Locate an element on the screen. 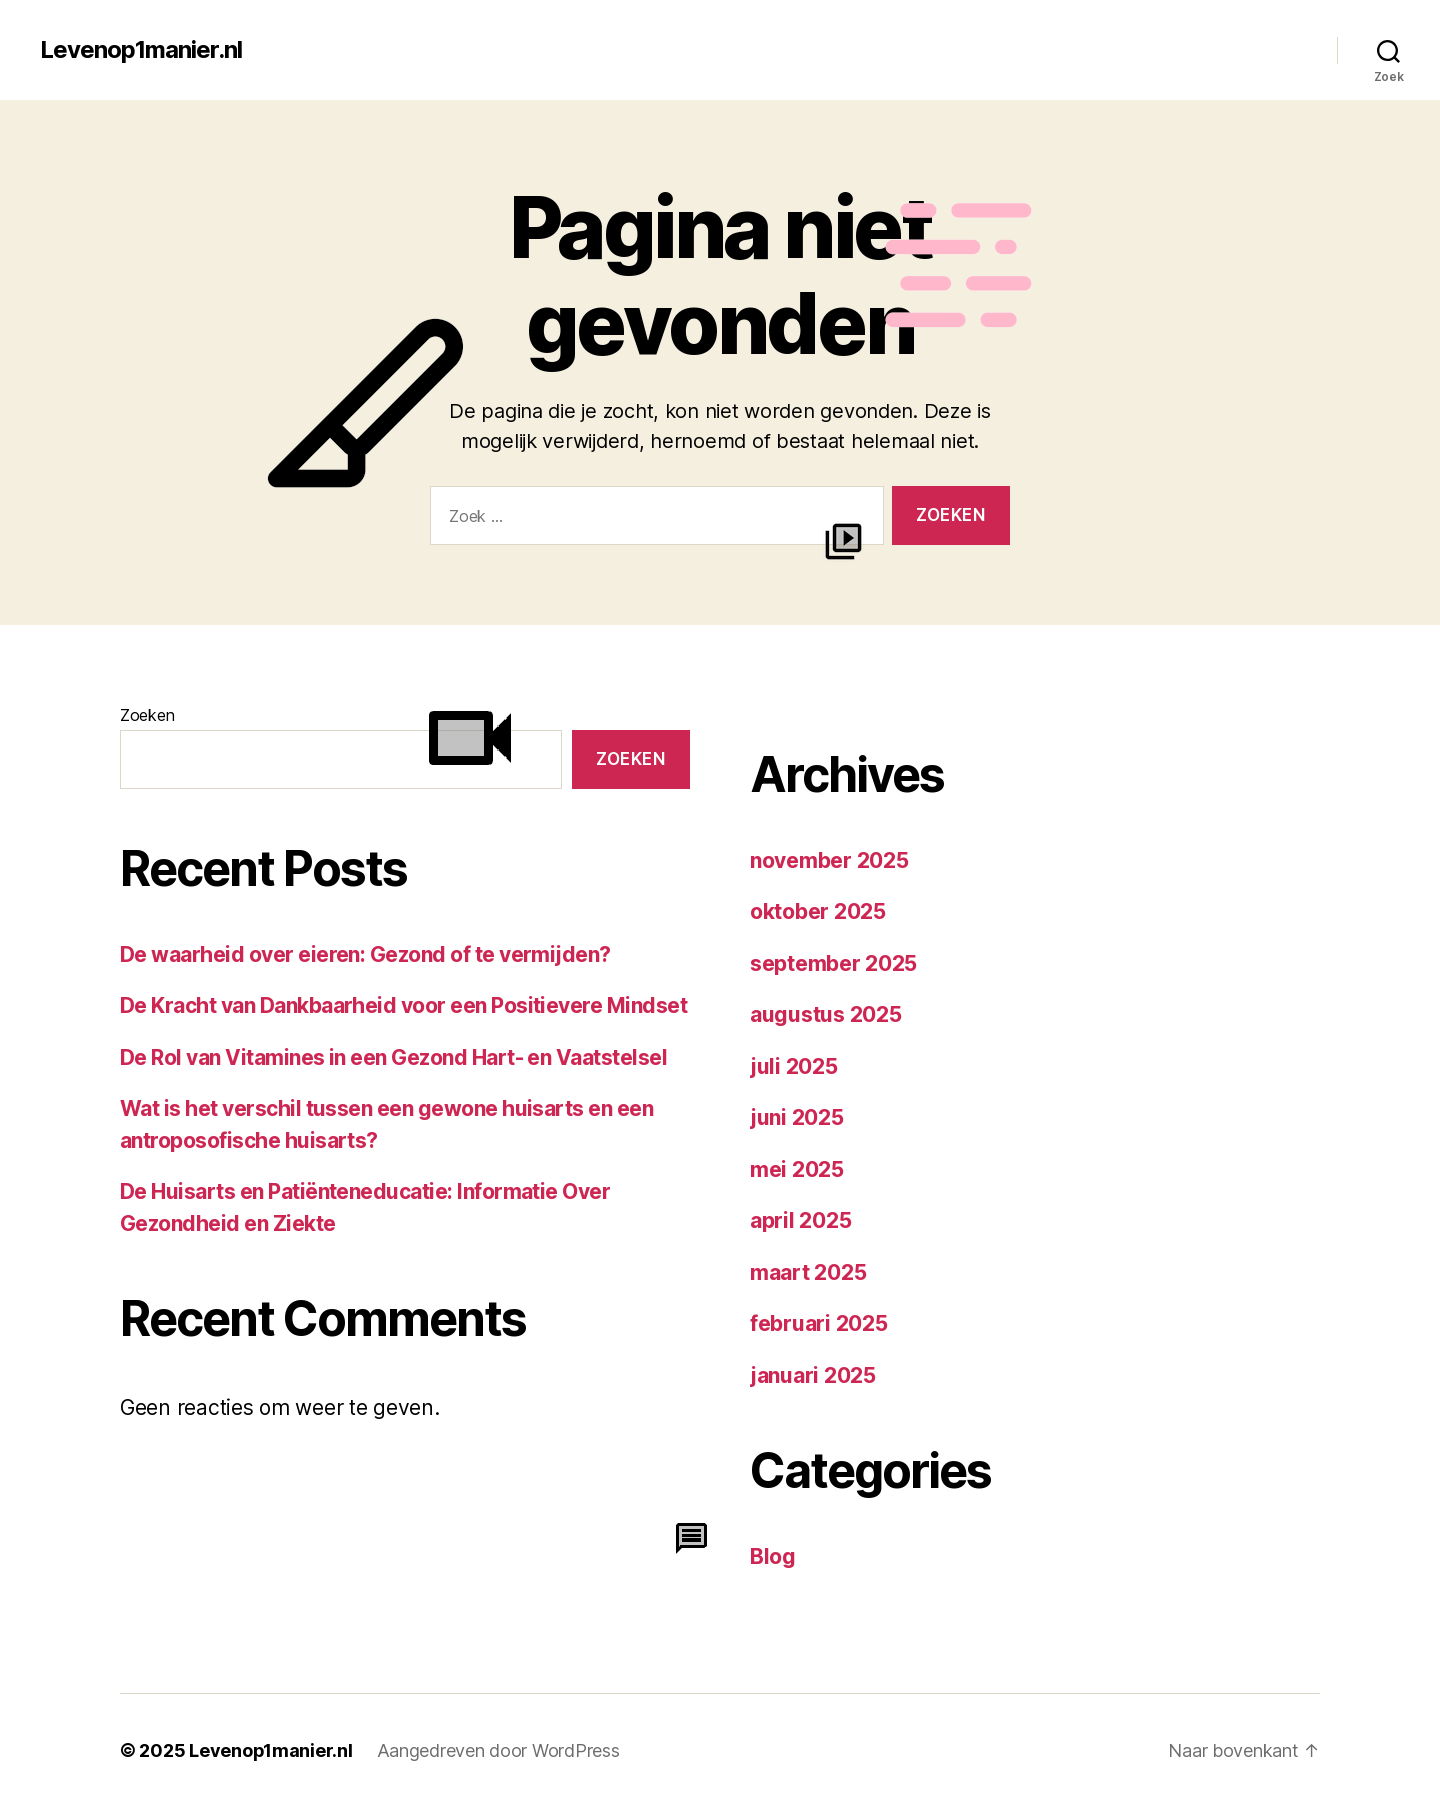 The width and height of the screenshot is (1440, 1807). indicates misty or foggy weather conditions is located at coordinates (958, 261).